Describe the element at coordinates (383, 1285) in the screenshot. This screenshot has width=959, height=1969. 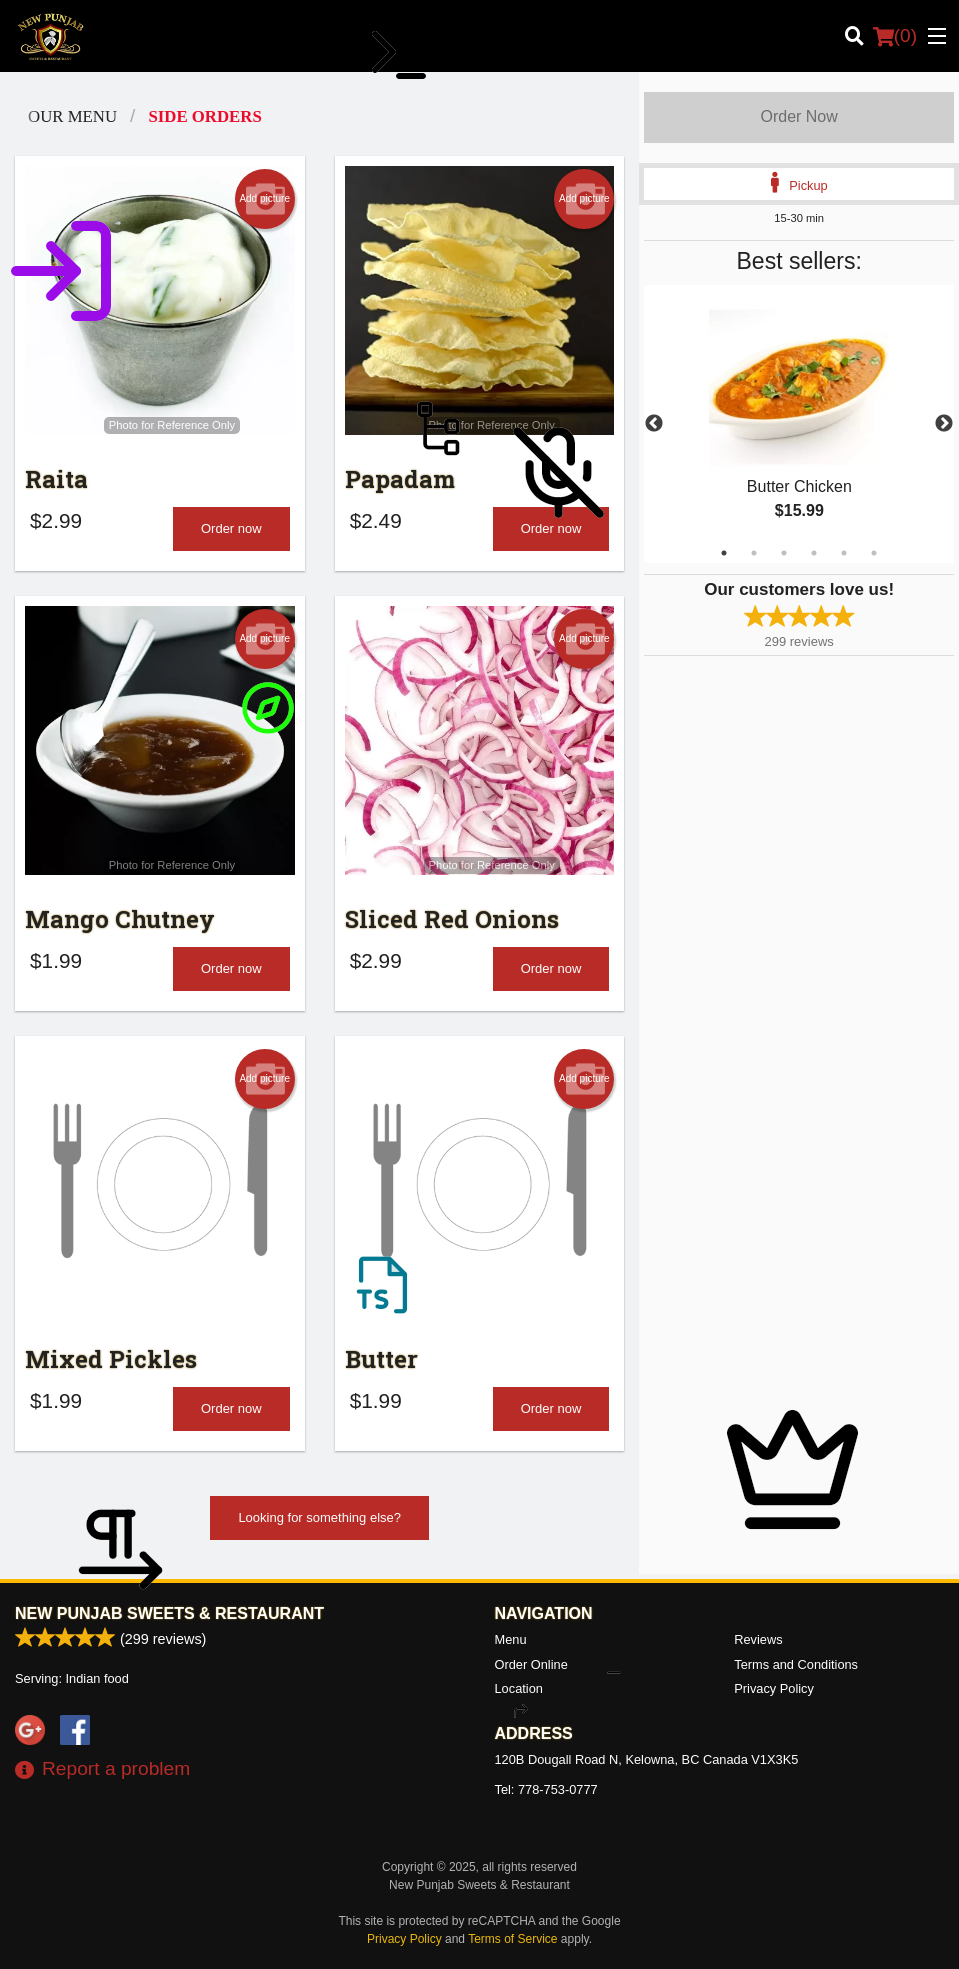
I see `typescript source file` at that location.